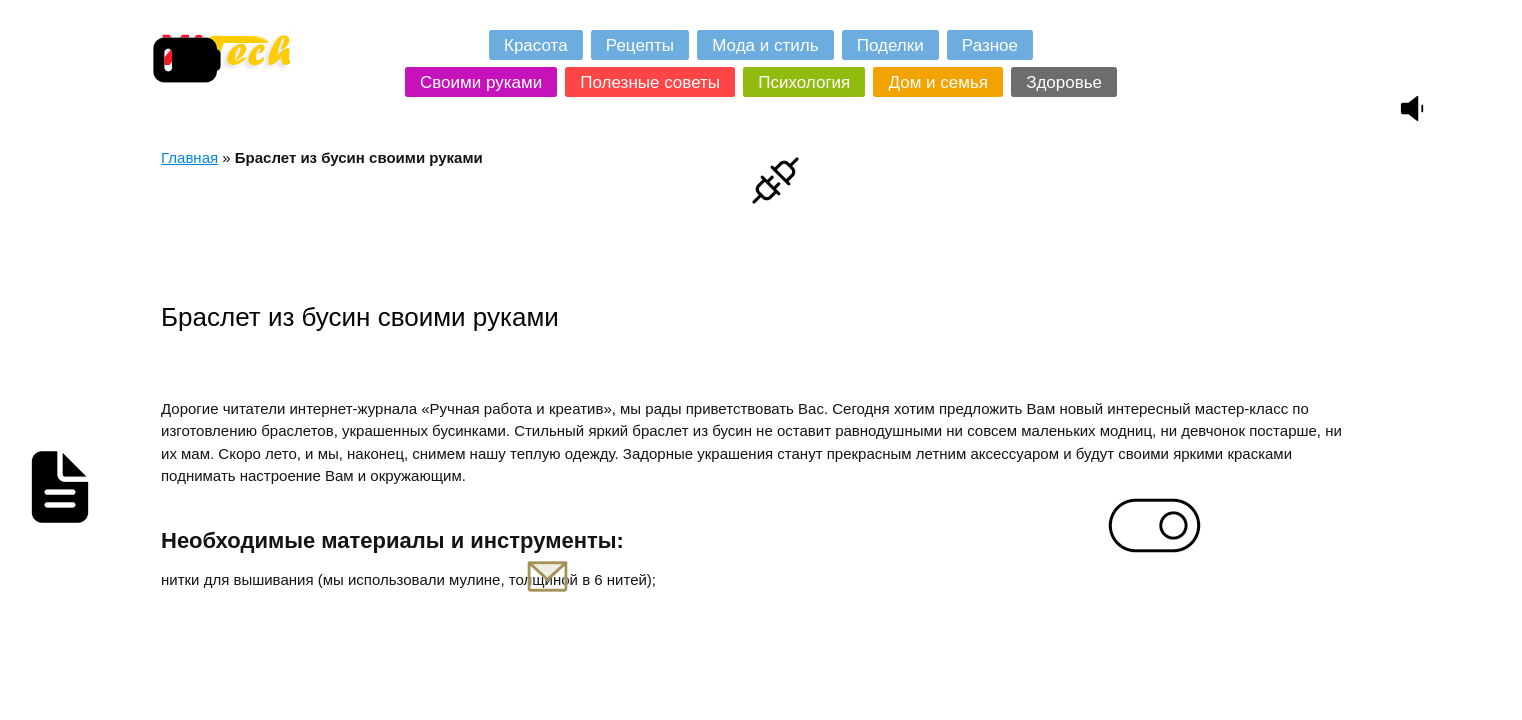 This screenshot has height=720, width=1522. What do you see at coordinates (1413, 108) in the screenshot?
I see `adjust volume to low level` at bounding box center [1413, 108].